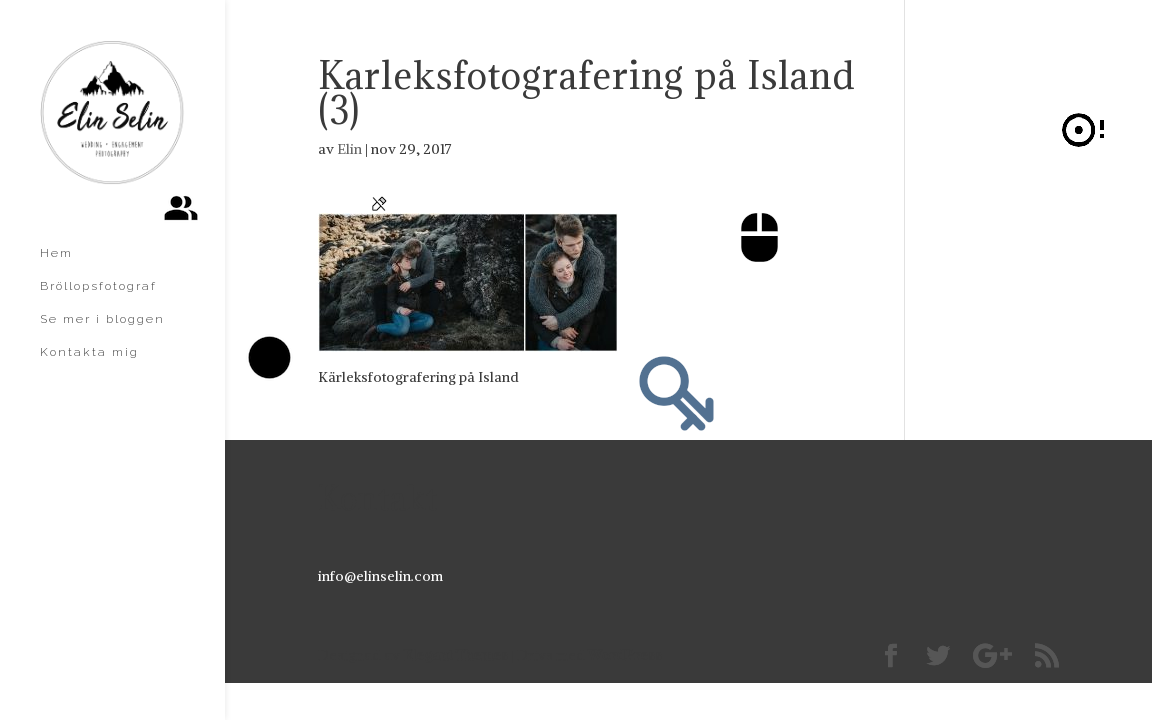  Describe the element at coordinates (181, 208) in the screenshot. I see `view contacts or people list` at that location.